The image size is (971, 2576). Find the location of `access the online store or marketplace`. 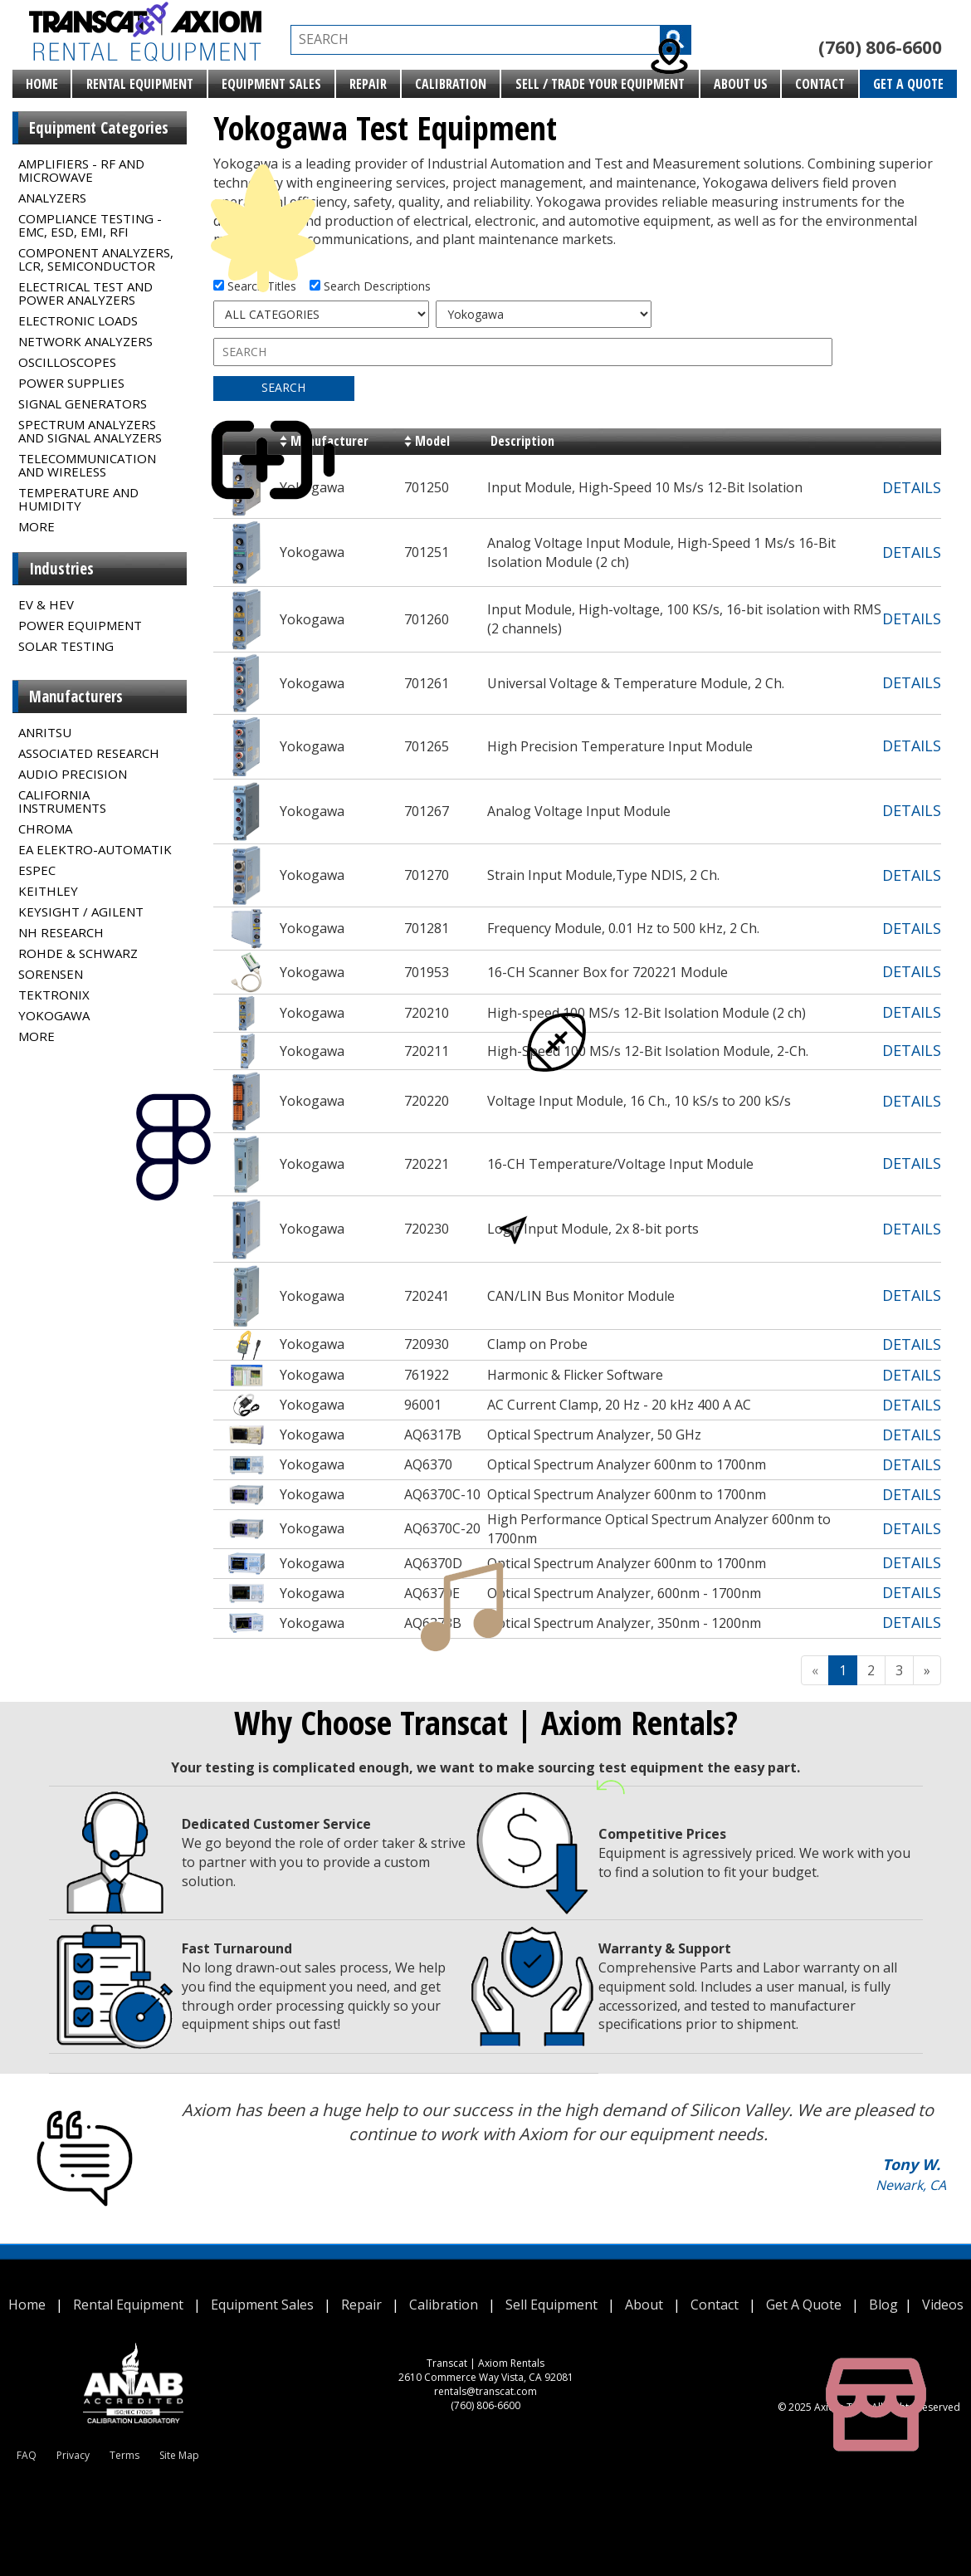

access the online store or marketplace is located at coordinates (876, 2404).